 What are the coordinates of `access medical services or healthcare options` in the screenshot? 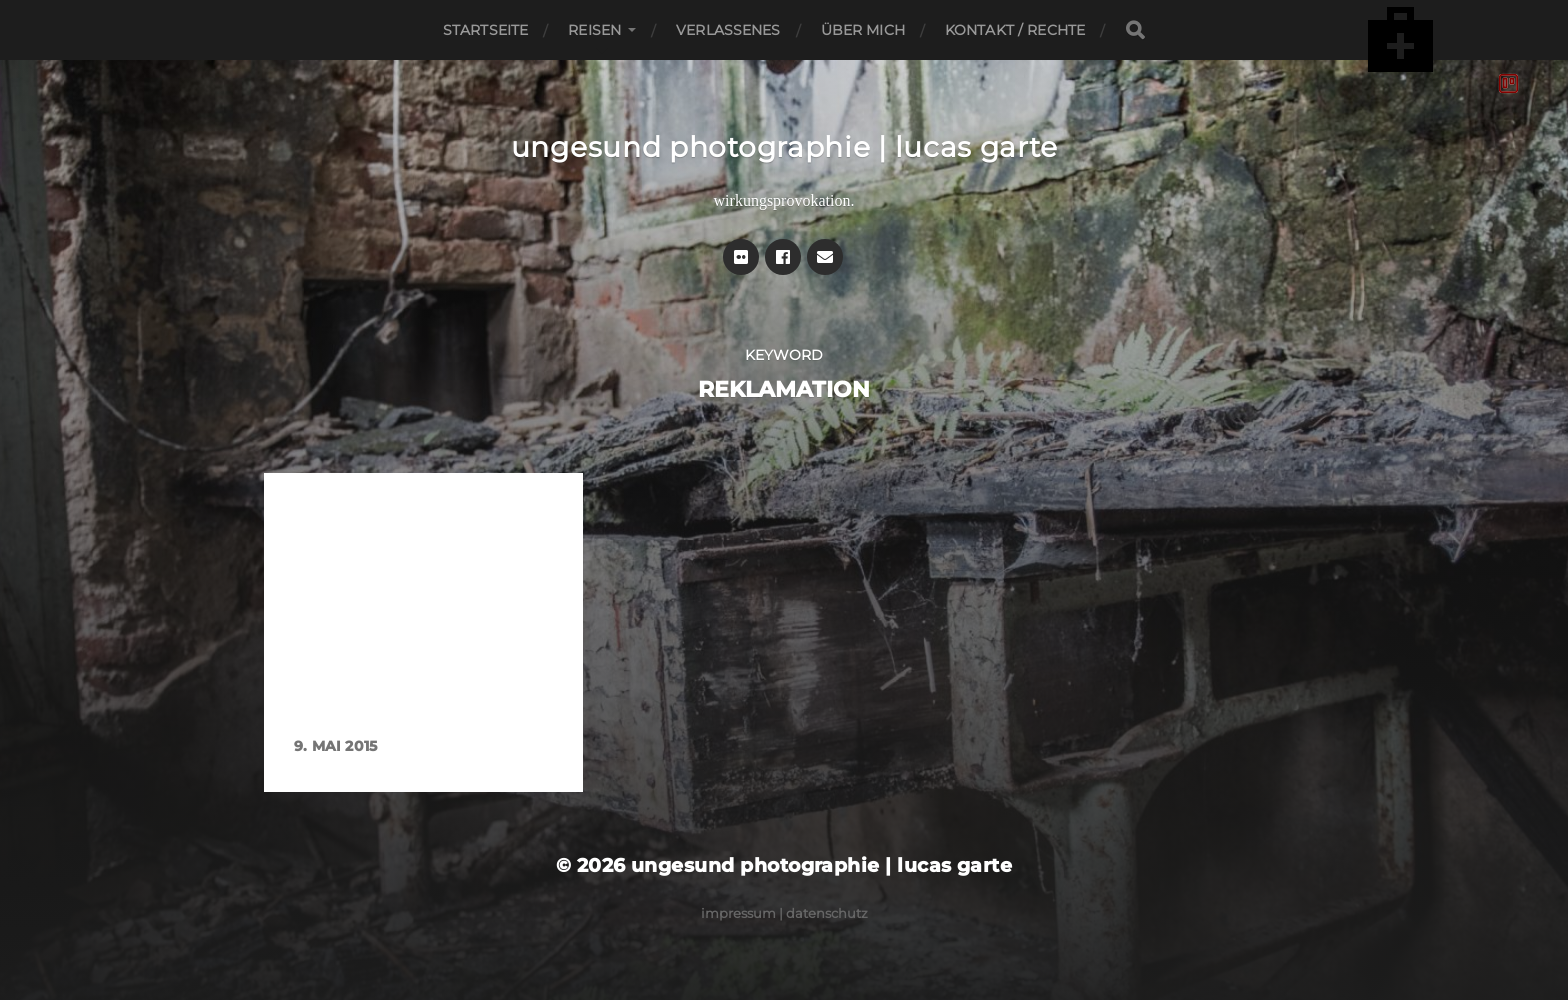 It's located at (1400, 39).